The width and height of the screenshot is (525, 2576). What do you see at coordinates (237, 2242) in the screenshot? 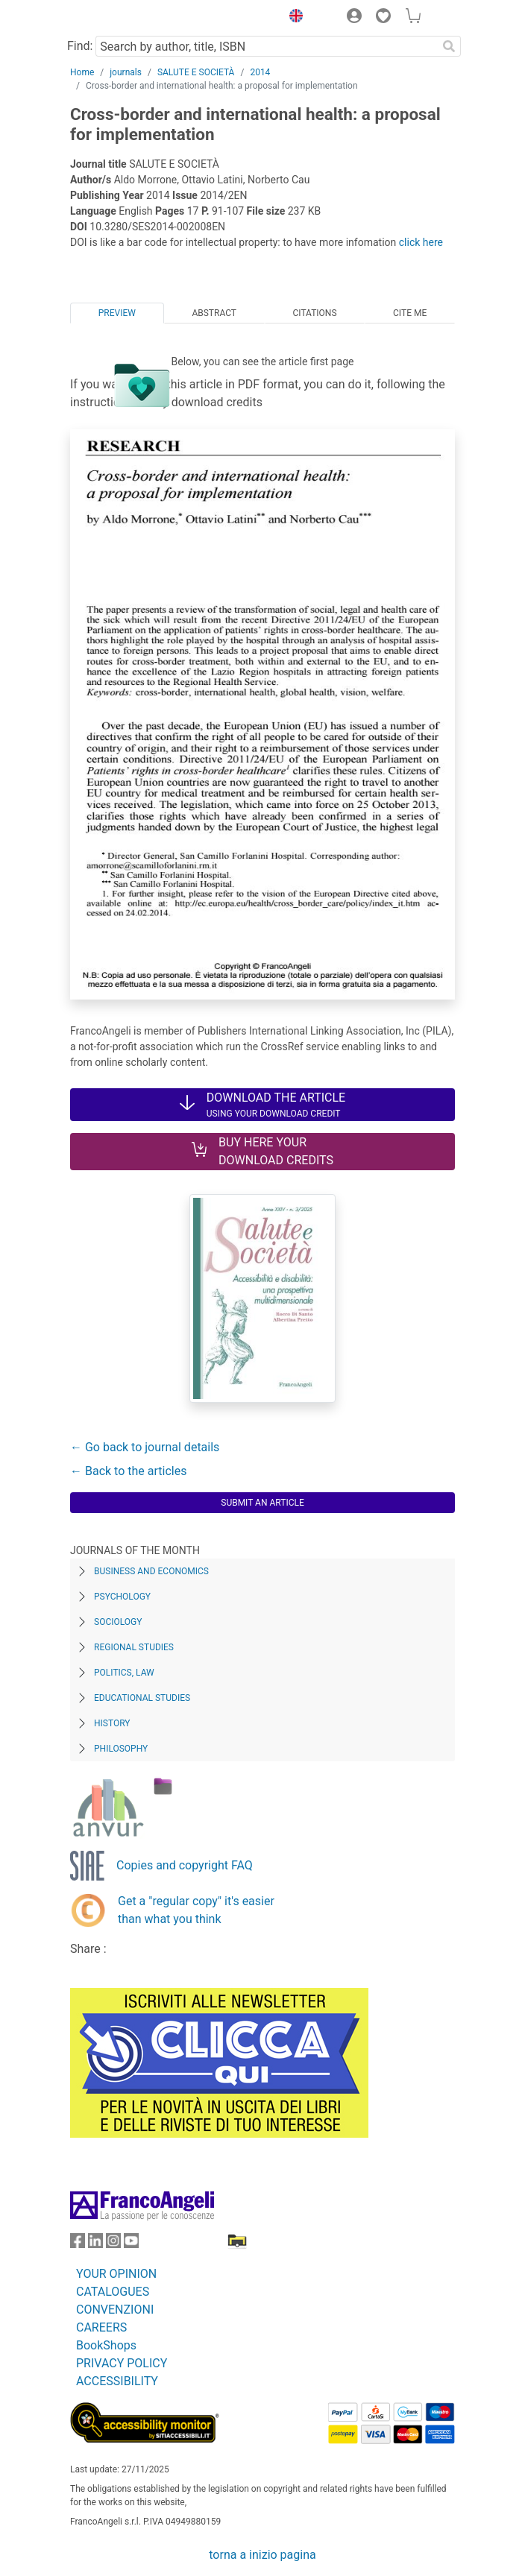
I see `folder for pokémon ultra ball collection or game assets` at bounding box center [237, 2242].